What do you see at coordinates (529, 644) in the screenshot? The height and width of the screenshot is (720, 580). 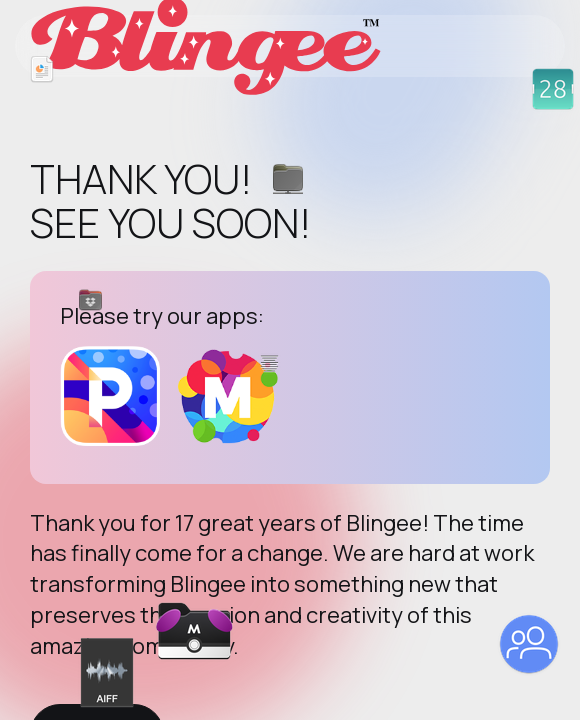 I see `indicates shared or collaborative content` at bounding box center [529, 644].